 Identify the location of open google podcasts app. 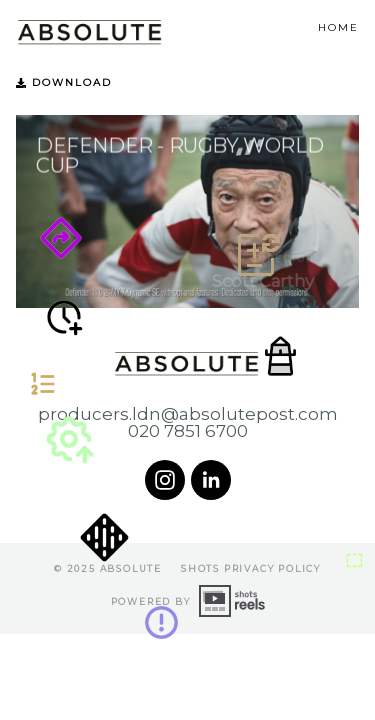
(104, 537).